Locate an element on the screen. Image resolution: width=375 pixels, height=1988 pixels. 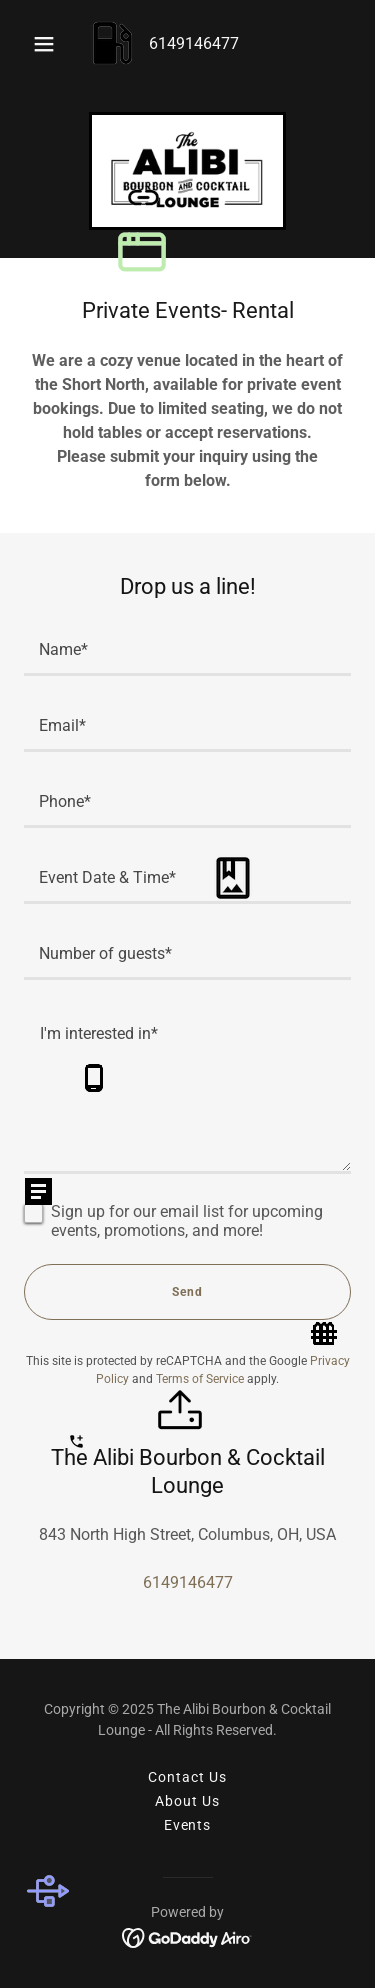
add a new contact to your phone is located at coordinates (76, 1441).